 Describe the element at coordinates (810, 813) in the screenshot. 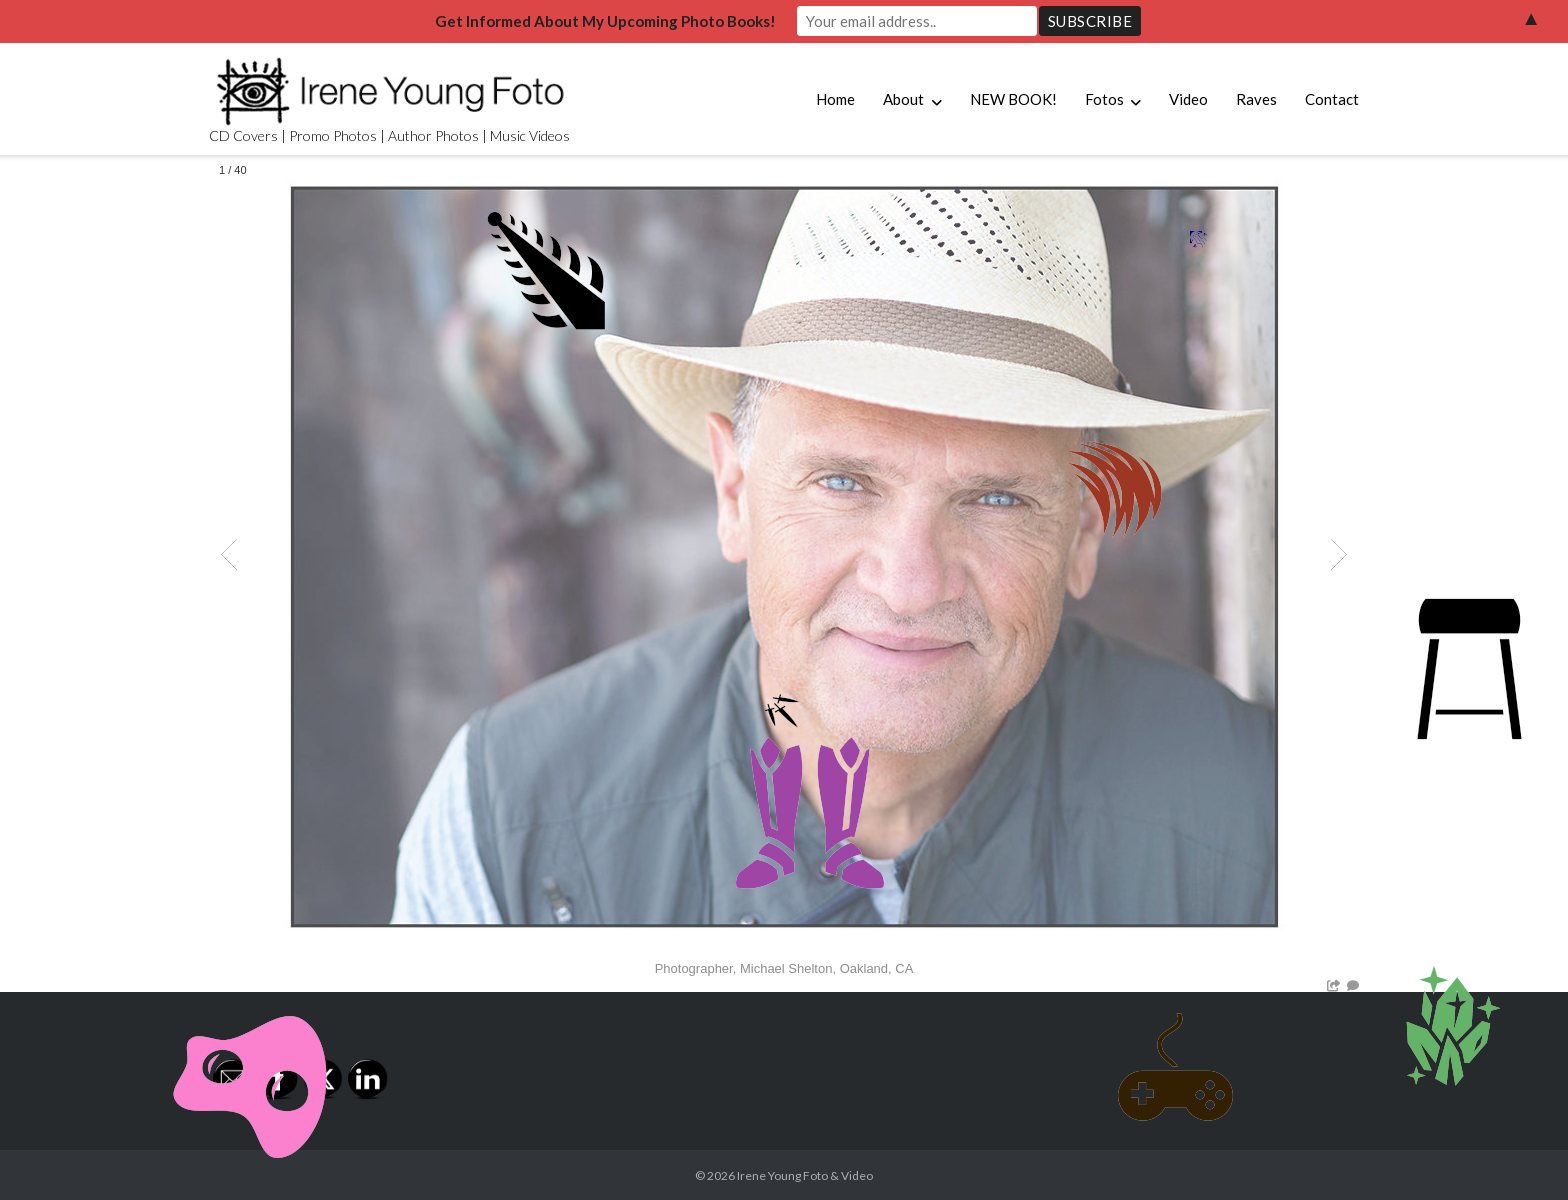

I see `equip leg armor to your character` at that location.